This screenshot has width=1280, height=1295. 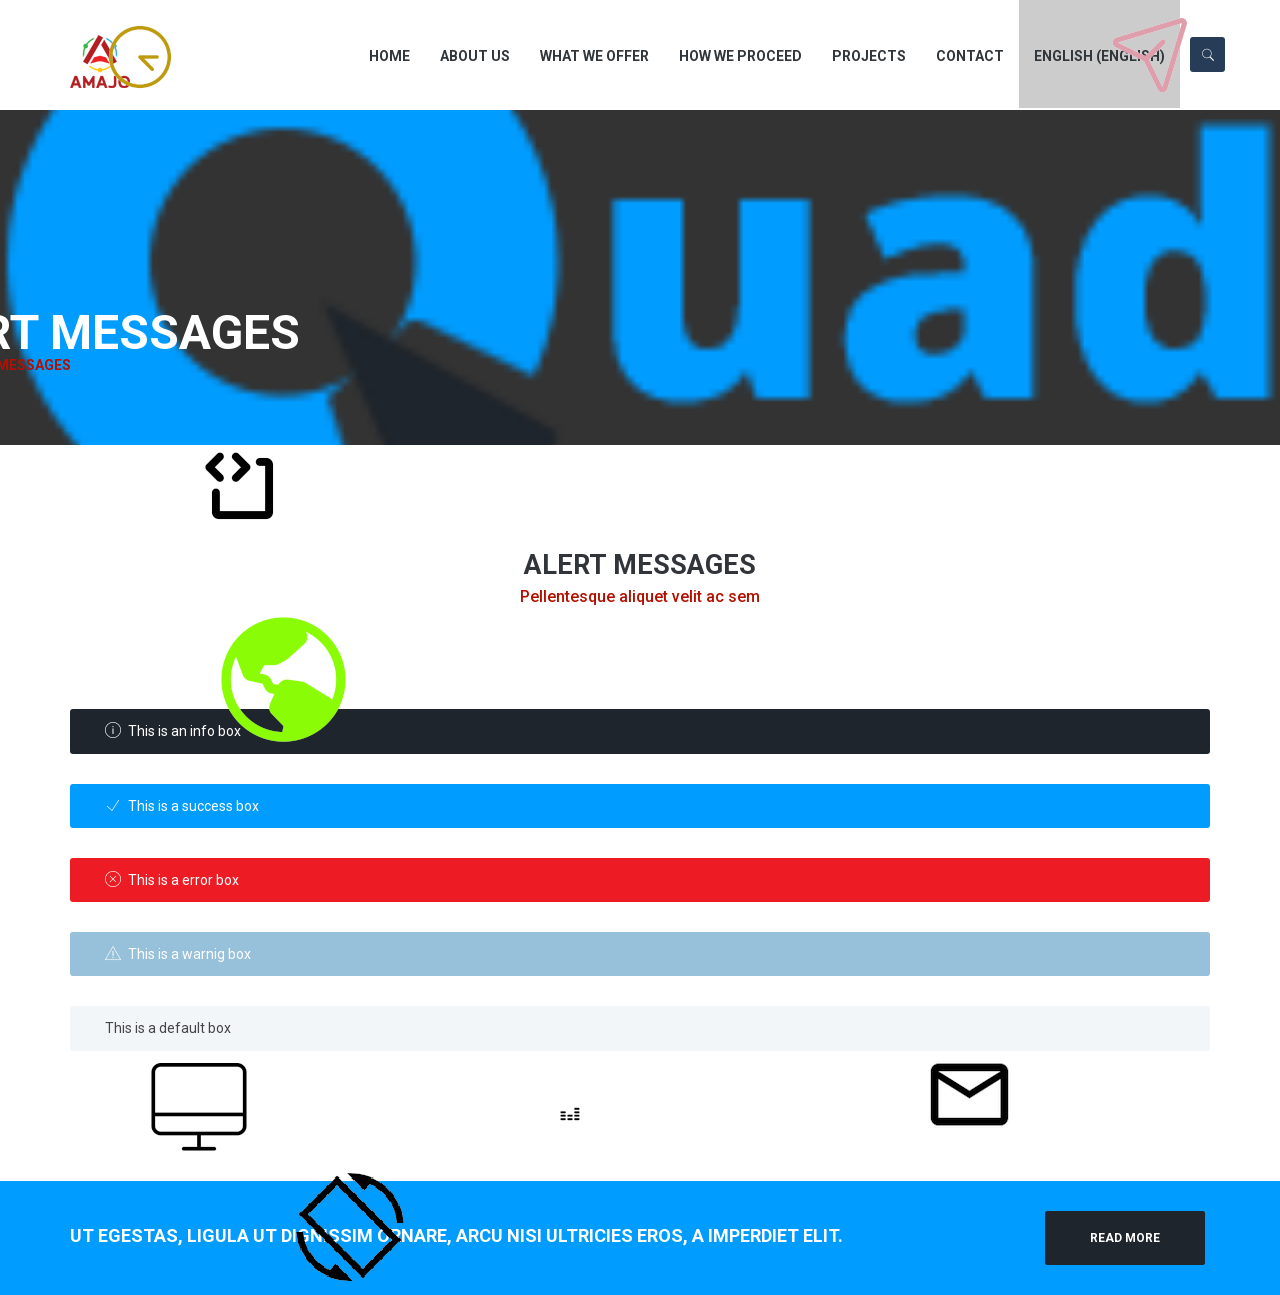 What do you see at coordinates (283, 679) in the screenshot?
I see `switch to western hemisphere region` at bounding box center [283, 679].